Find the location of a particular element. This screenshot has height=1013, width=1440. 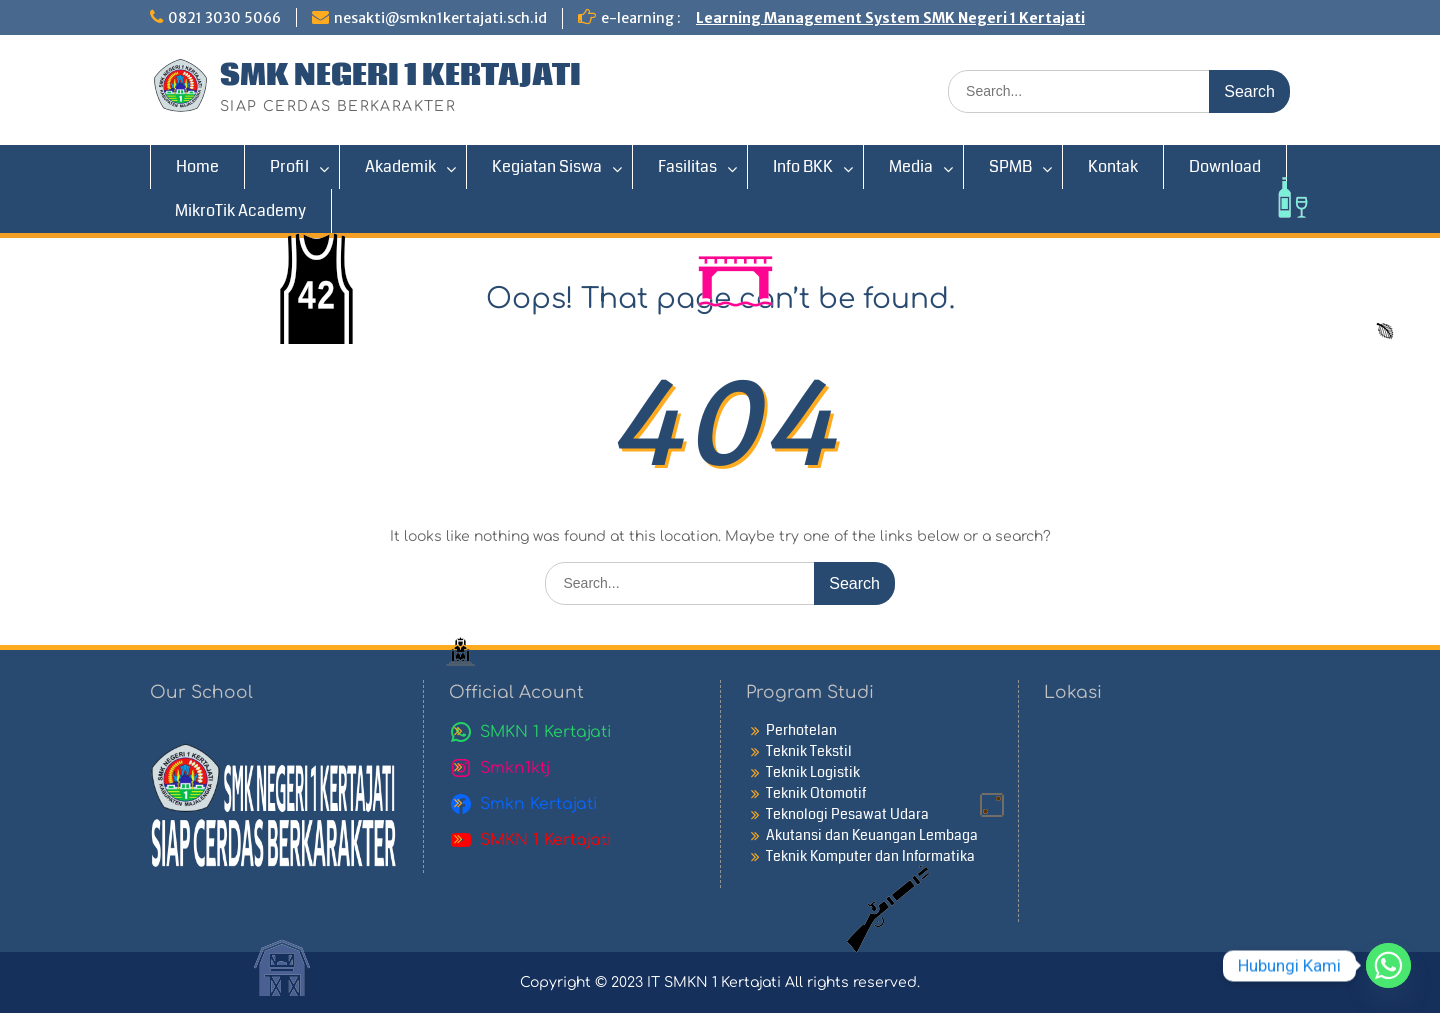

access farm or agricultural features is located at coordinates (282, 968).